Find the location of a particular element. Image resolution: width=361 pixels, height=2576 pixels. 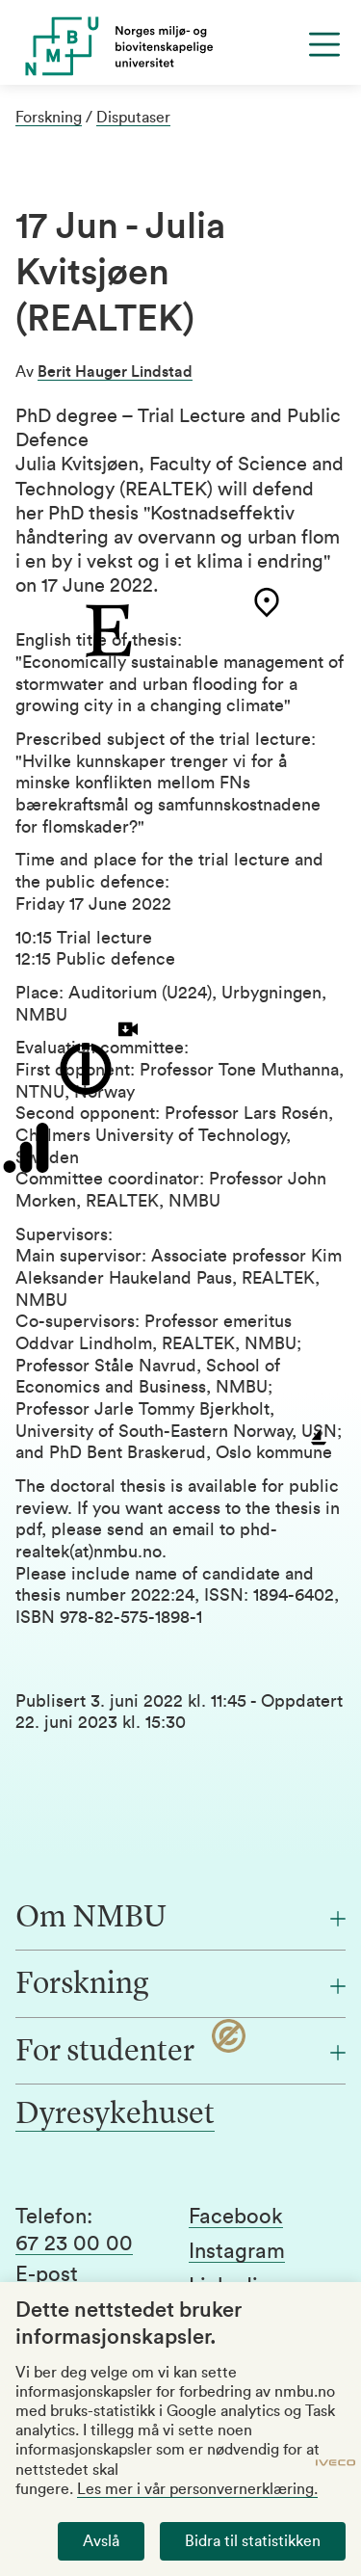

view nearby marina or sailing destinations is located at coordinates (319, 1437).